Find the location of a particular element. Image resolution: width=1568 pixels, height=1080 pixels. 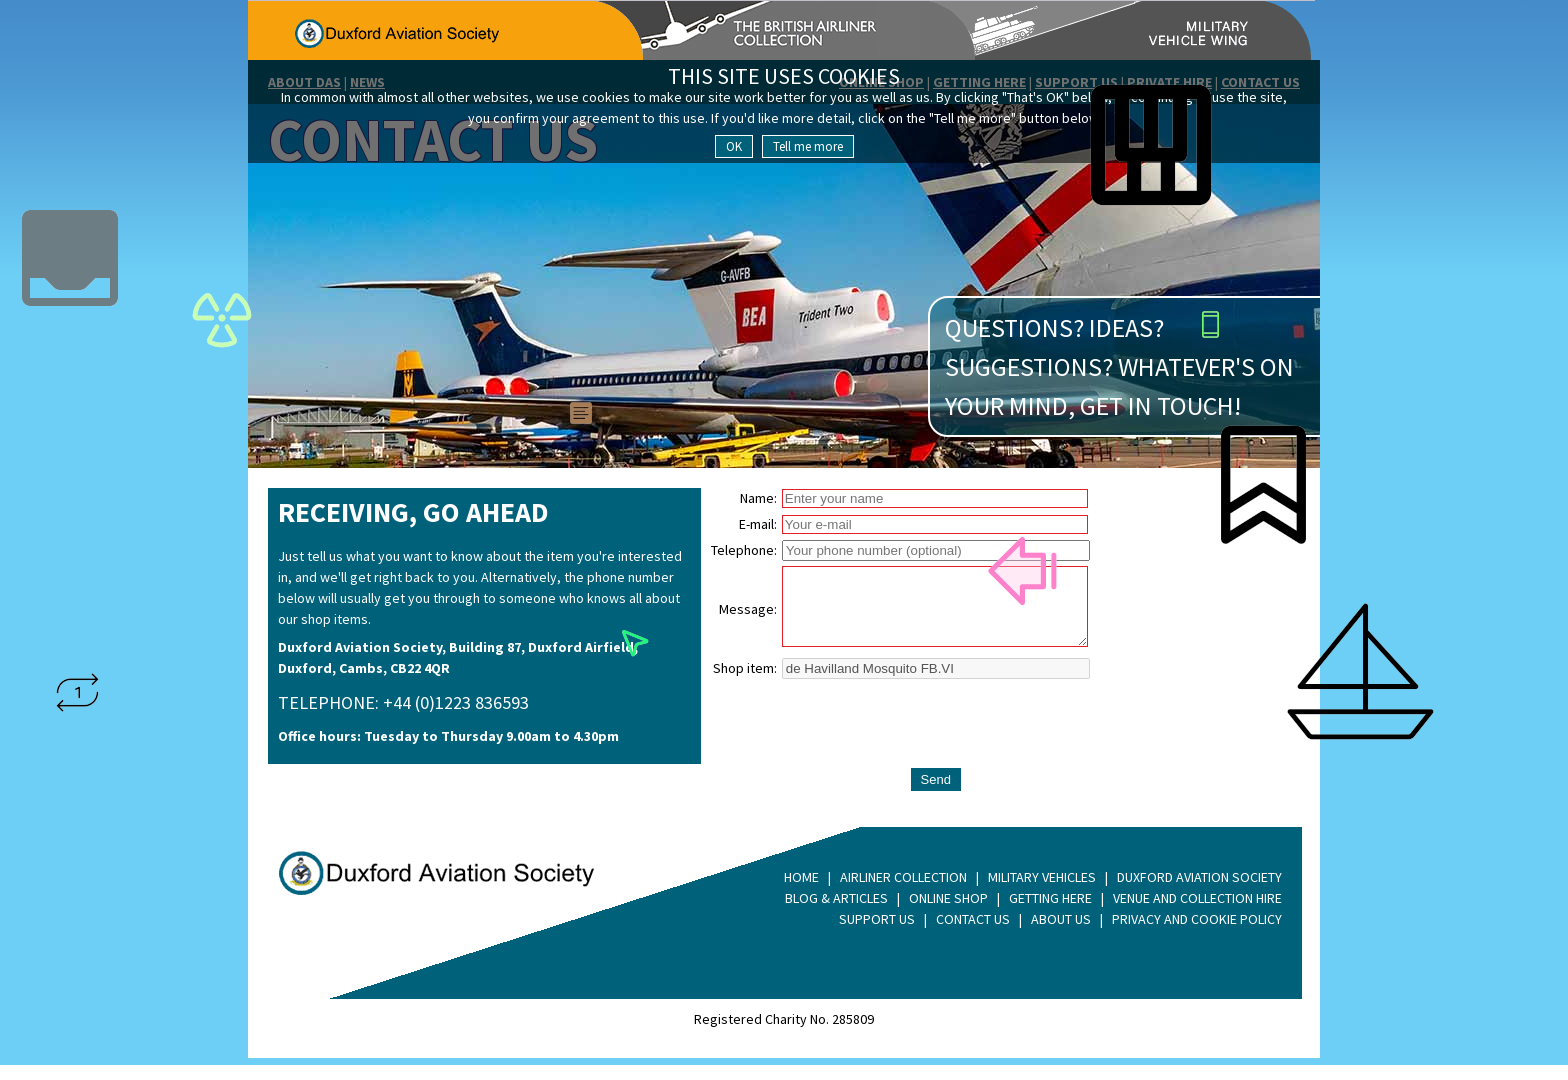

align text to the left is located at coordinates (581, 413).